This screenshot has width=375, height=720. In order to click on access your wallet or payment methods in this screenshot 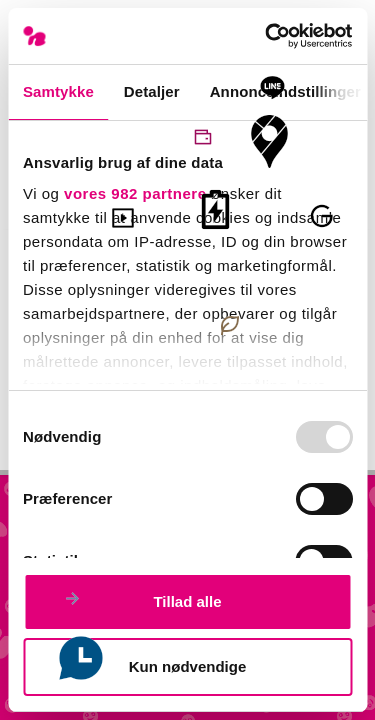, I will do `click(203, 137)`.